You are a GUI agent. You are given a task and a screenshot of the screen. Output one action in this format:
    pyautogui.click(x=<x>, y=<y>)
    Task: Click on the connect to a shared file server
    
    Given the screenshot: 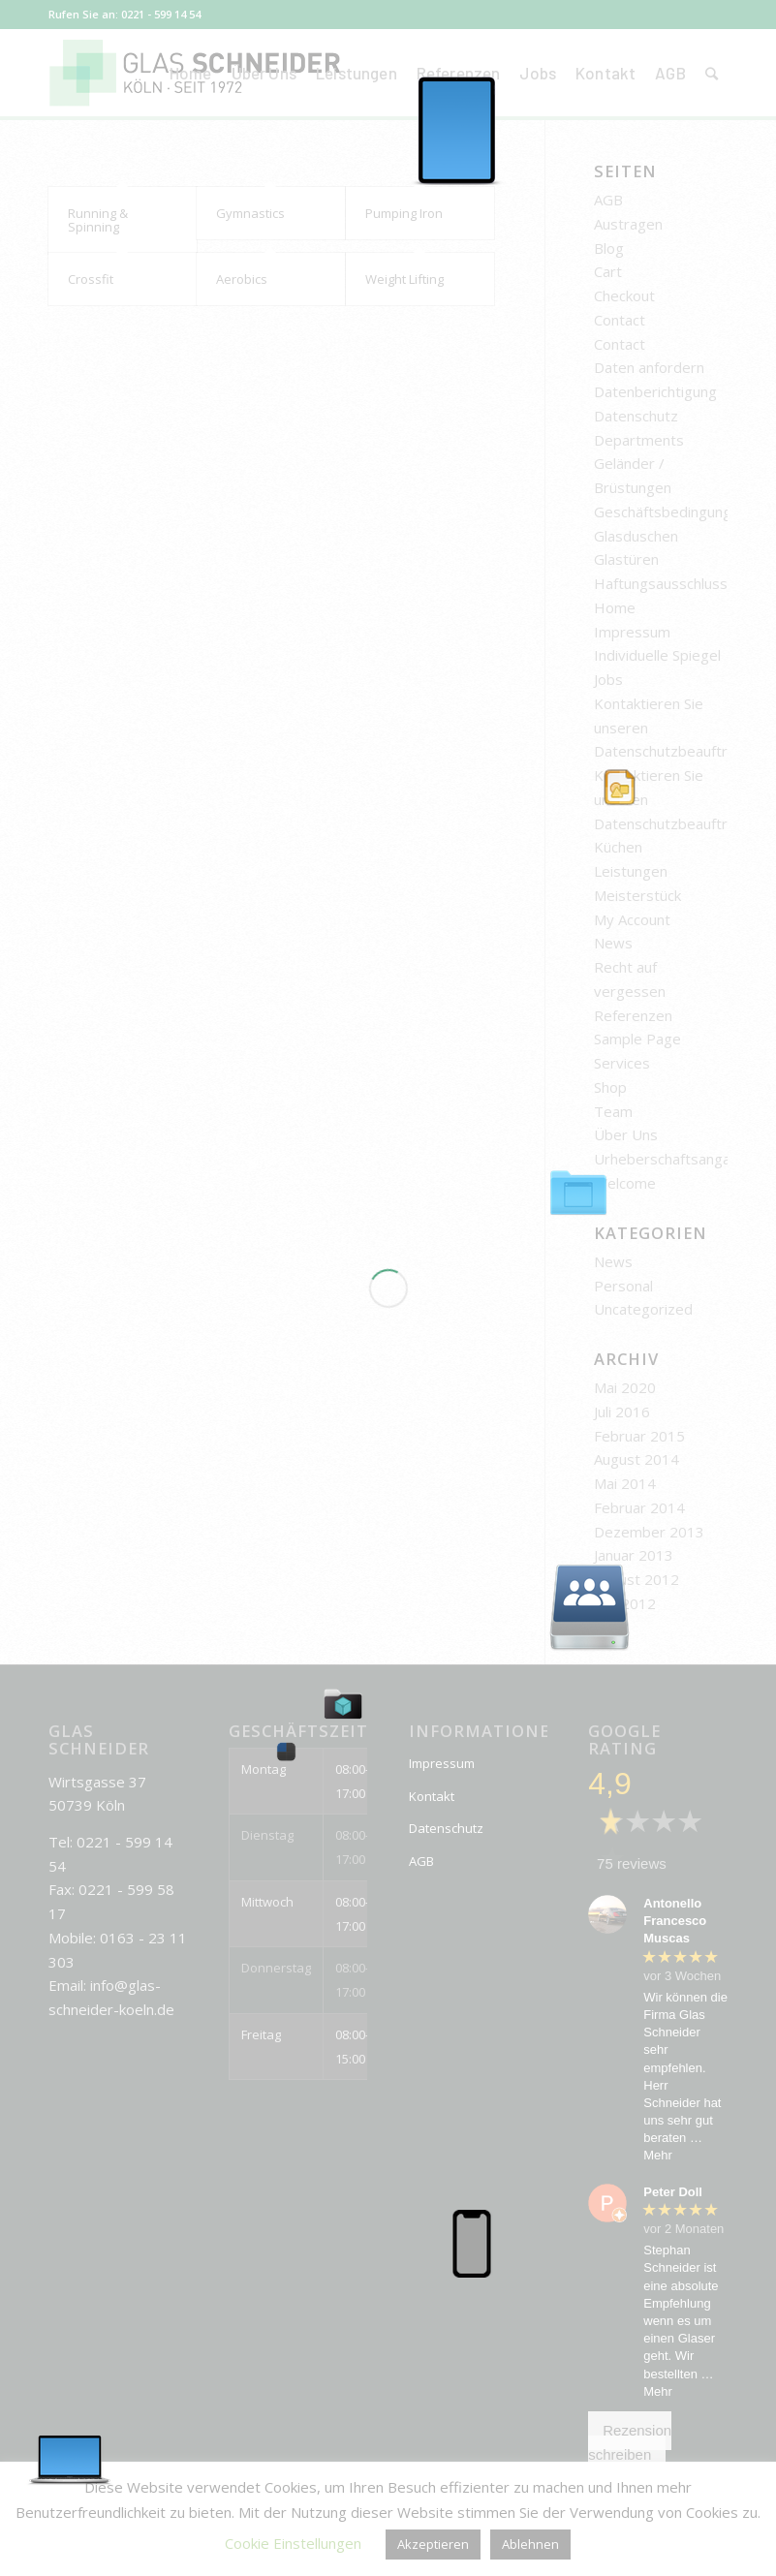 What is the action you would take?
    pyautogui.click(x=589, y=1608)
    